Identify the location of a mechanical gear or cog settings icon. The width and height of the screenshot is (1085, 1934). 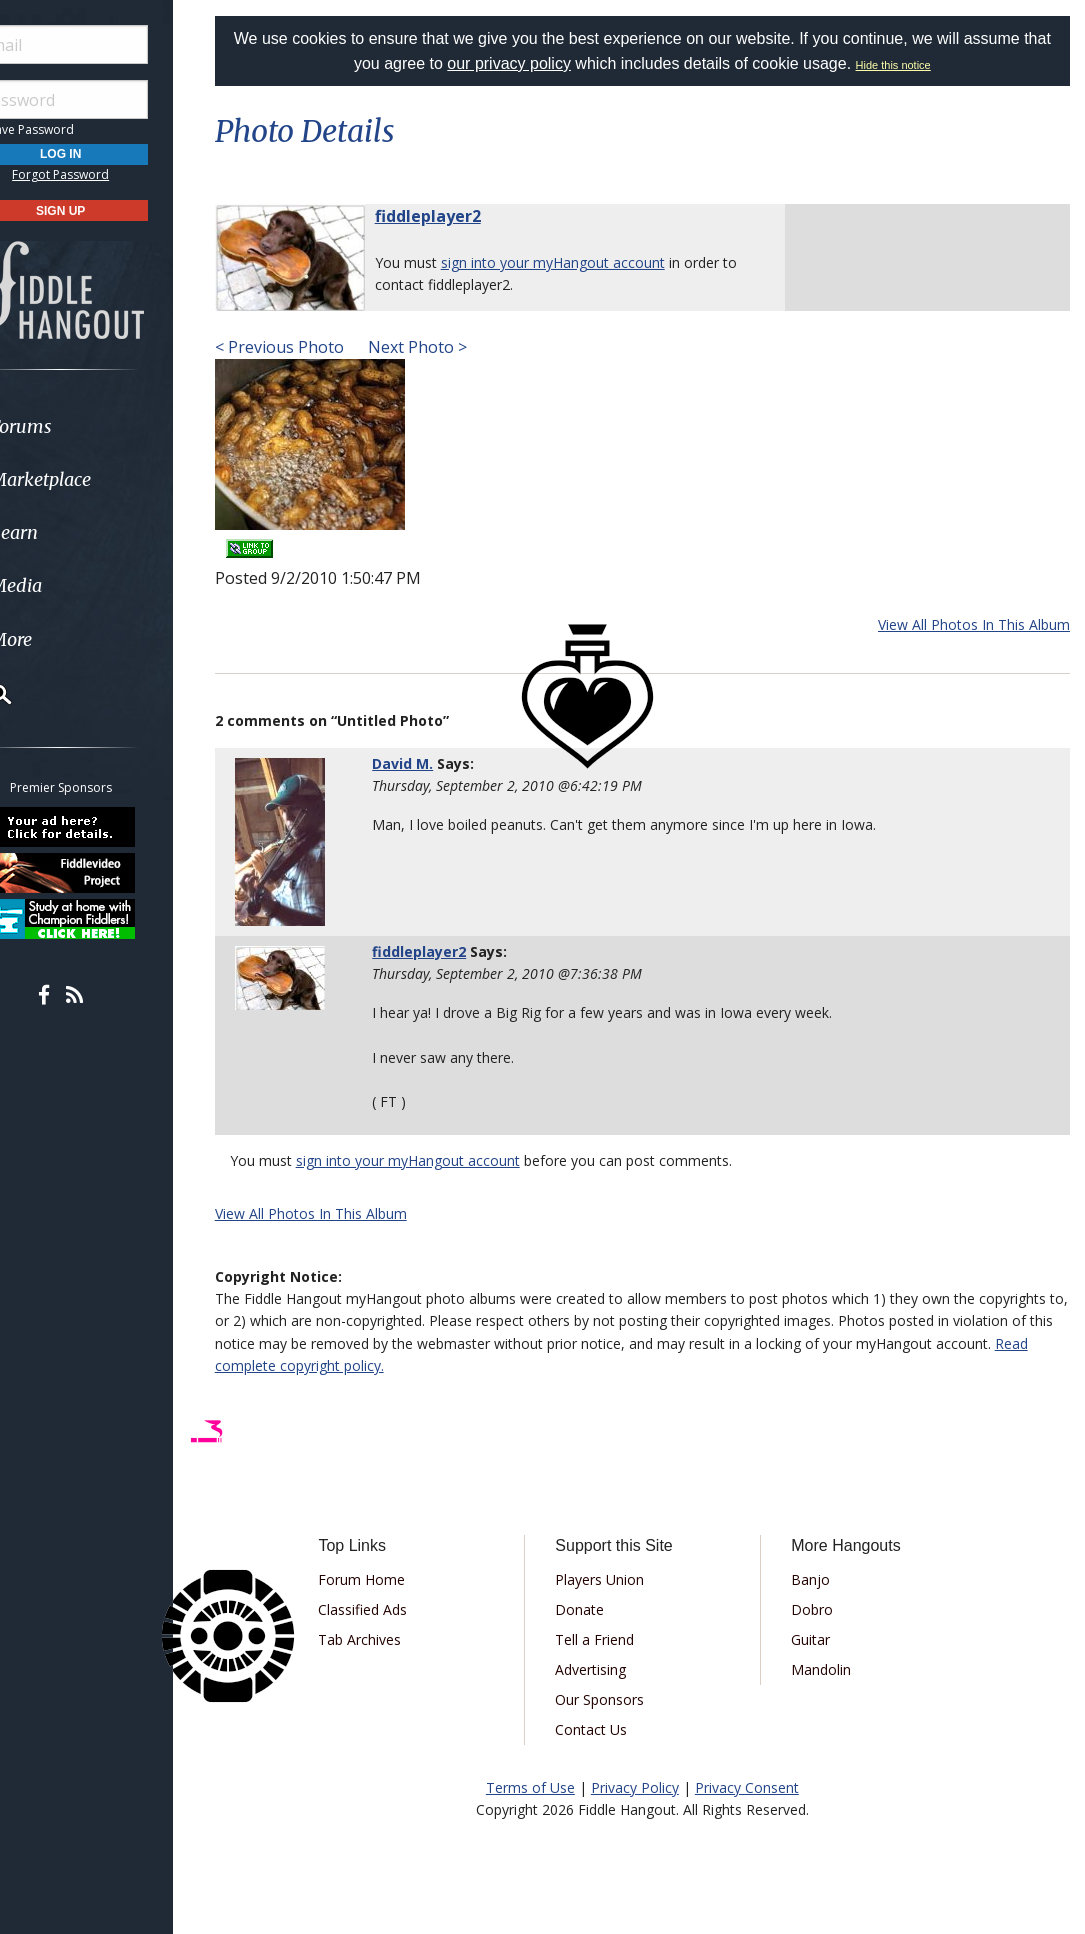
(228, 1636).